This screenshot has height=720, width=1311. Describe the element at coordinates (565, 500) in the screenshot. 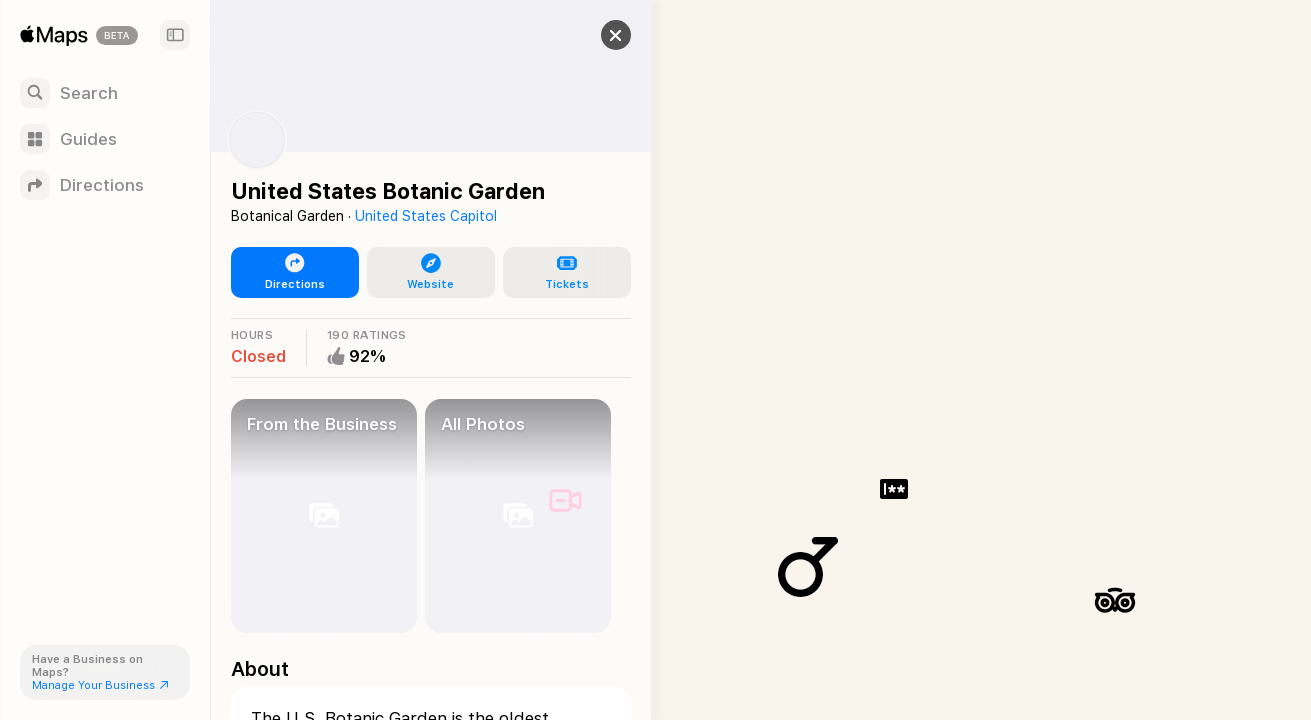

I see `remove video from playlist or queue` at that location.